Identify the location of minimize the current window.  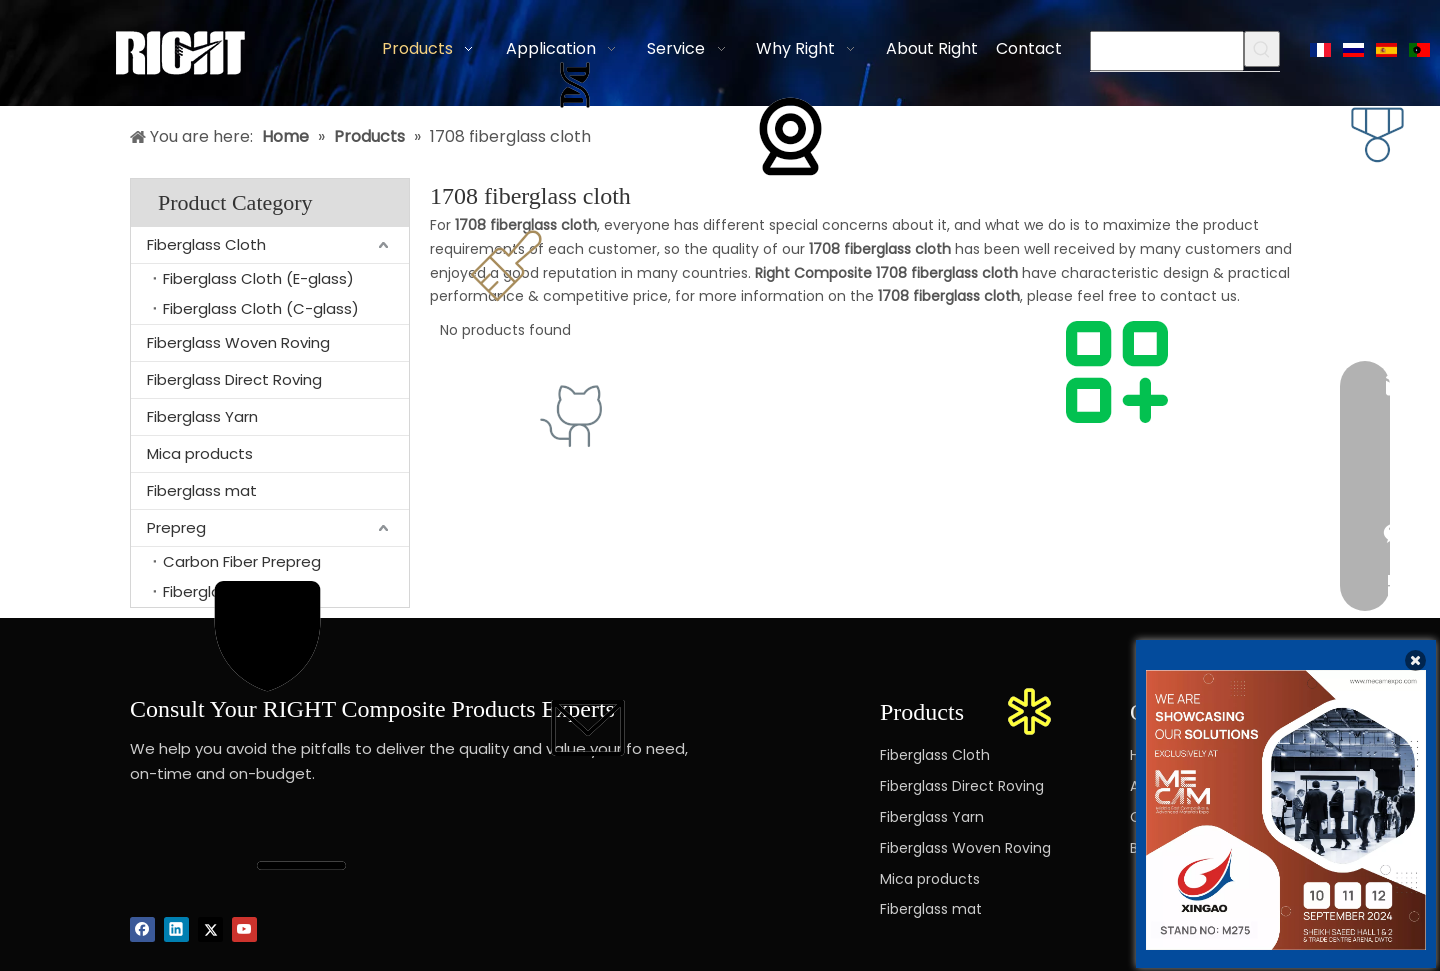
(301, 836).